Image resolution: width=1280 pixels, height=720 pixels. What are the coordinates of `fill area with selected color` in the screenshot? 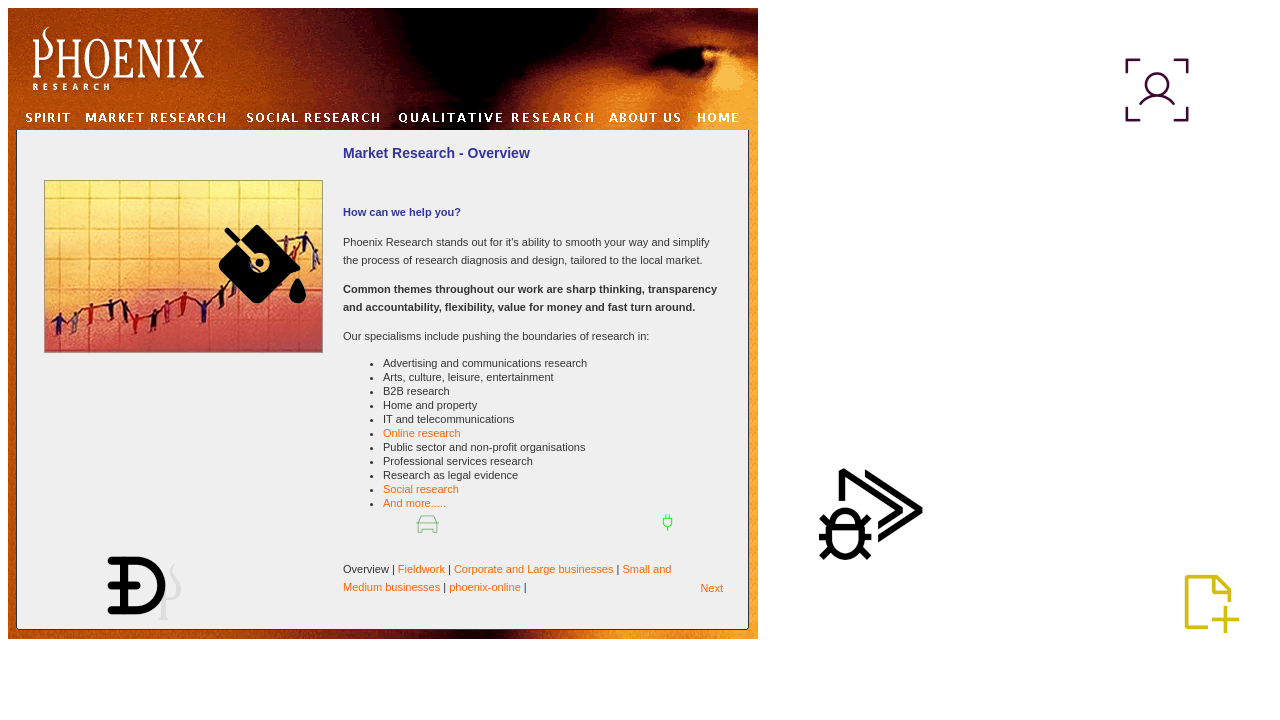 It's located at (261, 267).